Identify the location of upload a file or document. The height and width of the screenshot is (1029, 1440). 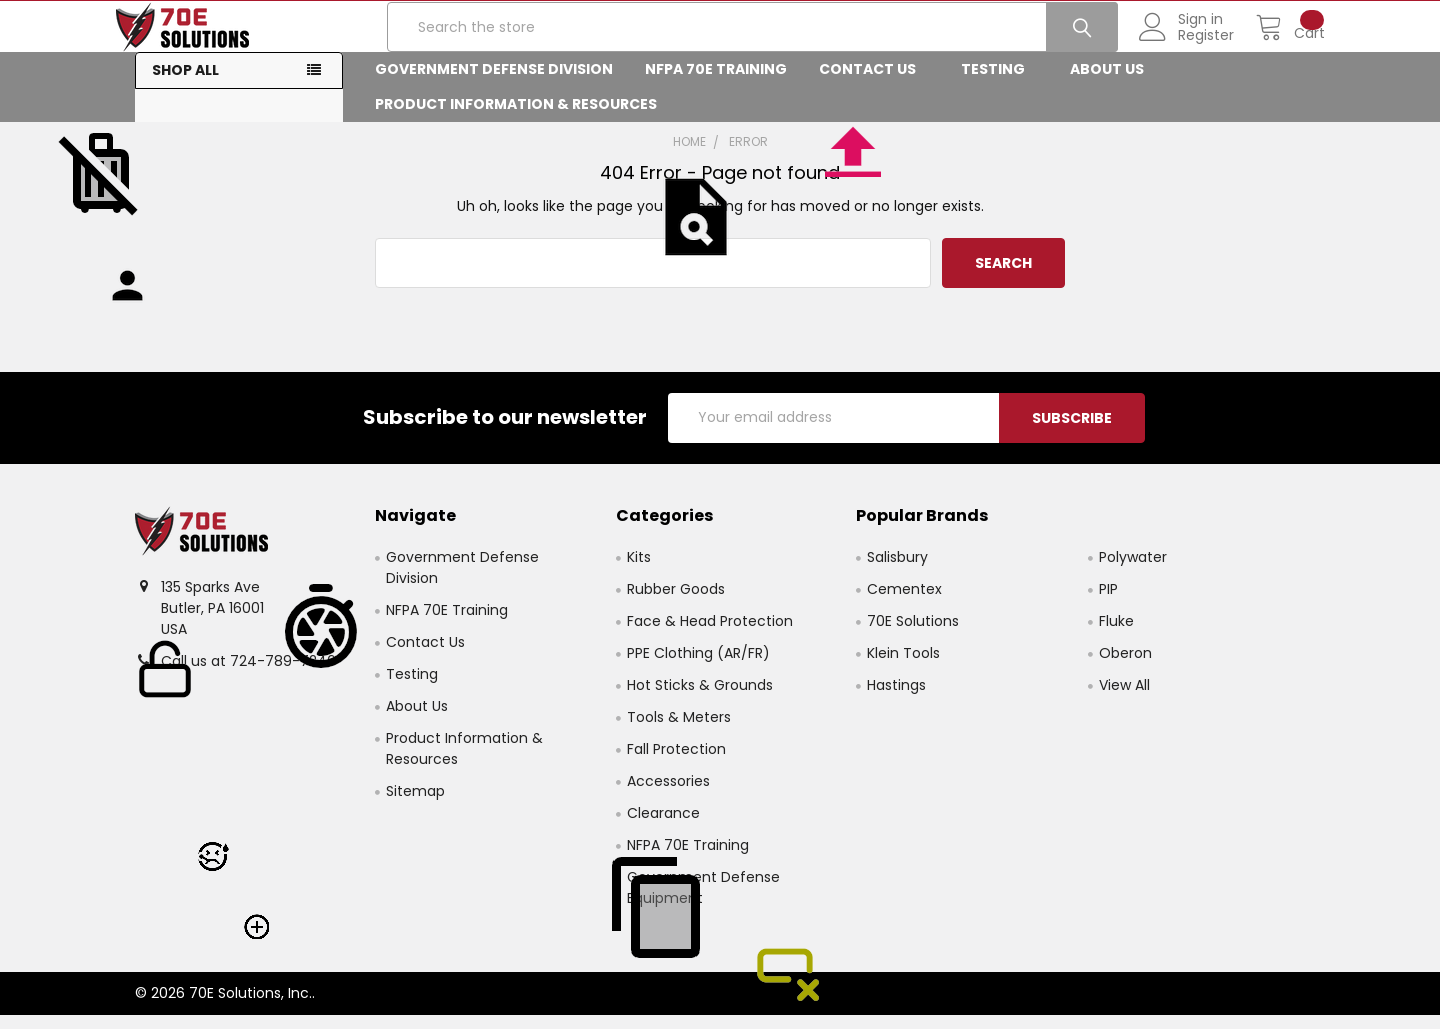
(853, 149).